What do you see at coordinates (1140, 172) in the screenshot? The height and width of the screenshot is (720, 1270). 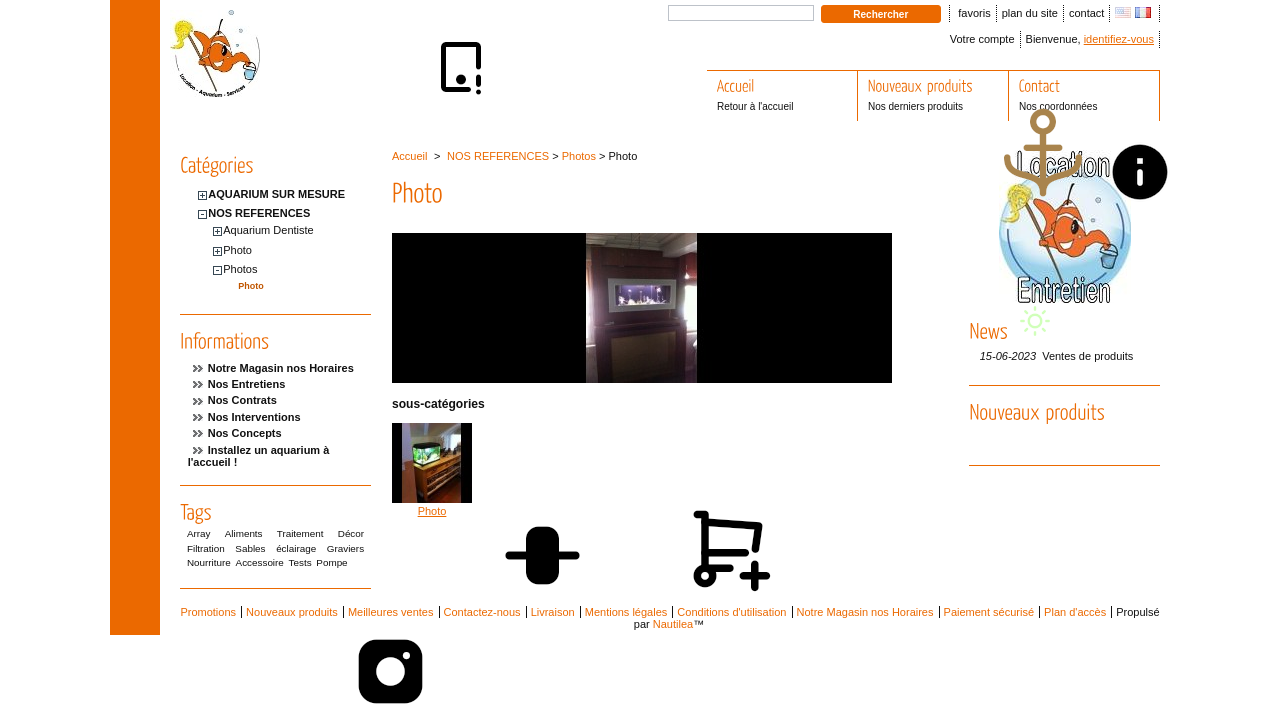 I see `view more information` at bounding box center [1140, 172].